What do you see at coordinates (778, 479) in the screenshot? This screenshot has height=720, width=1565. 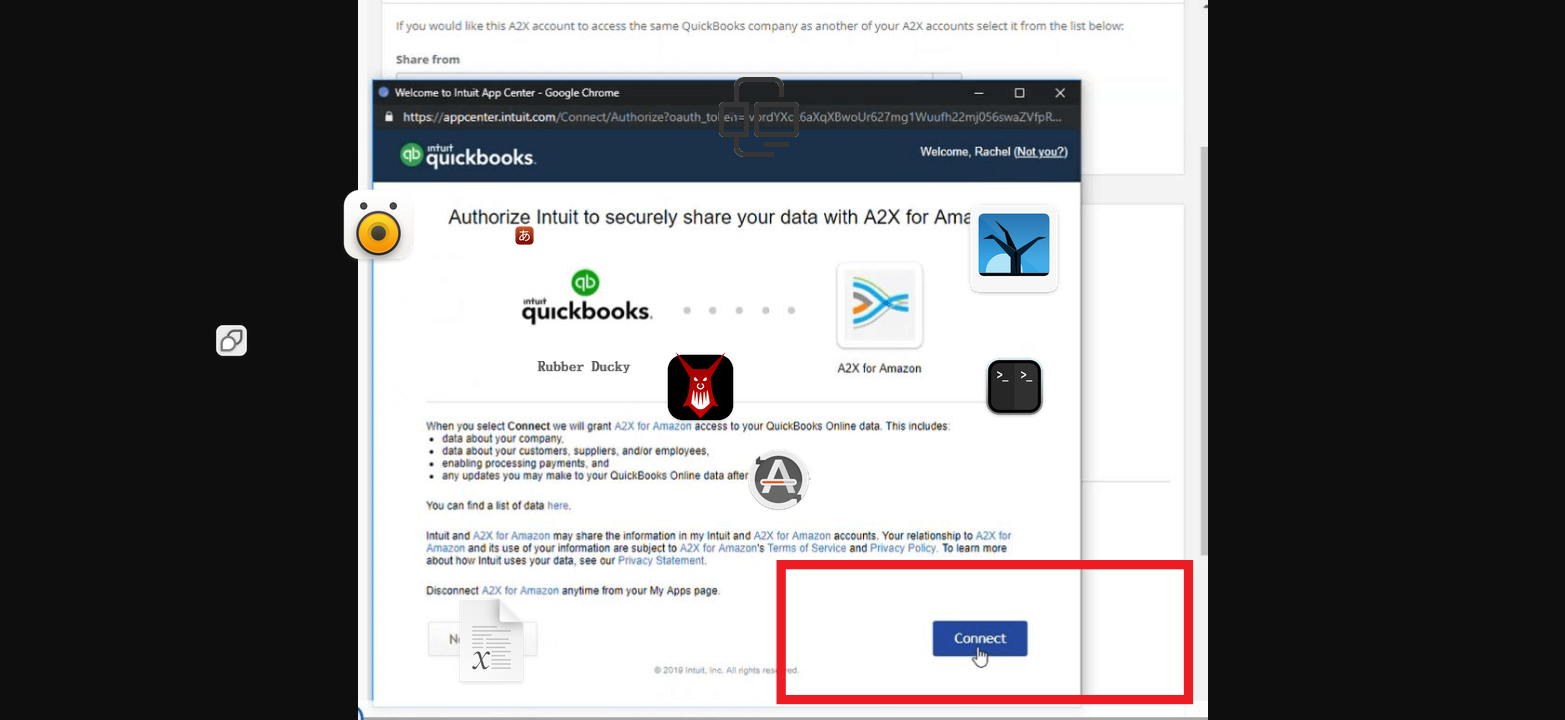 I see `open the update manager application` at bounding box center [778, 479].